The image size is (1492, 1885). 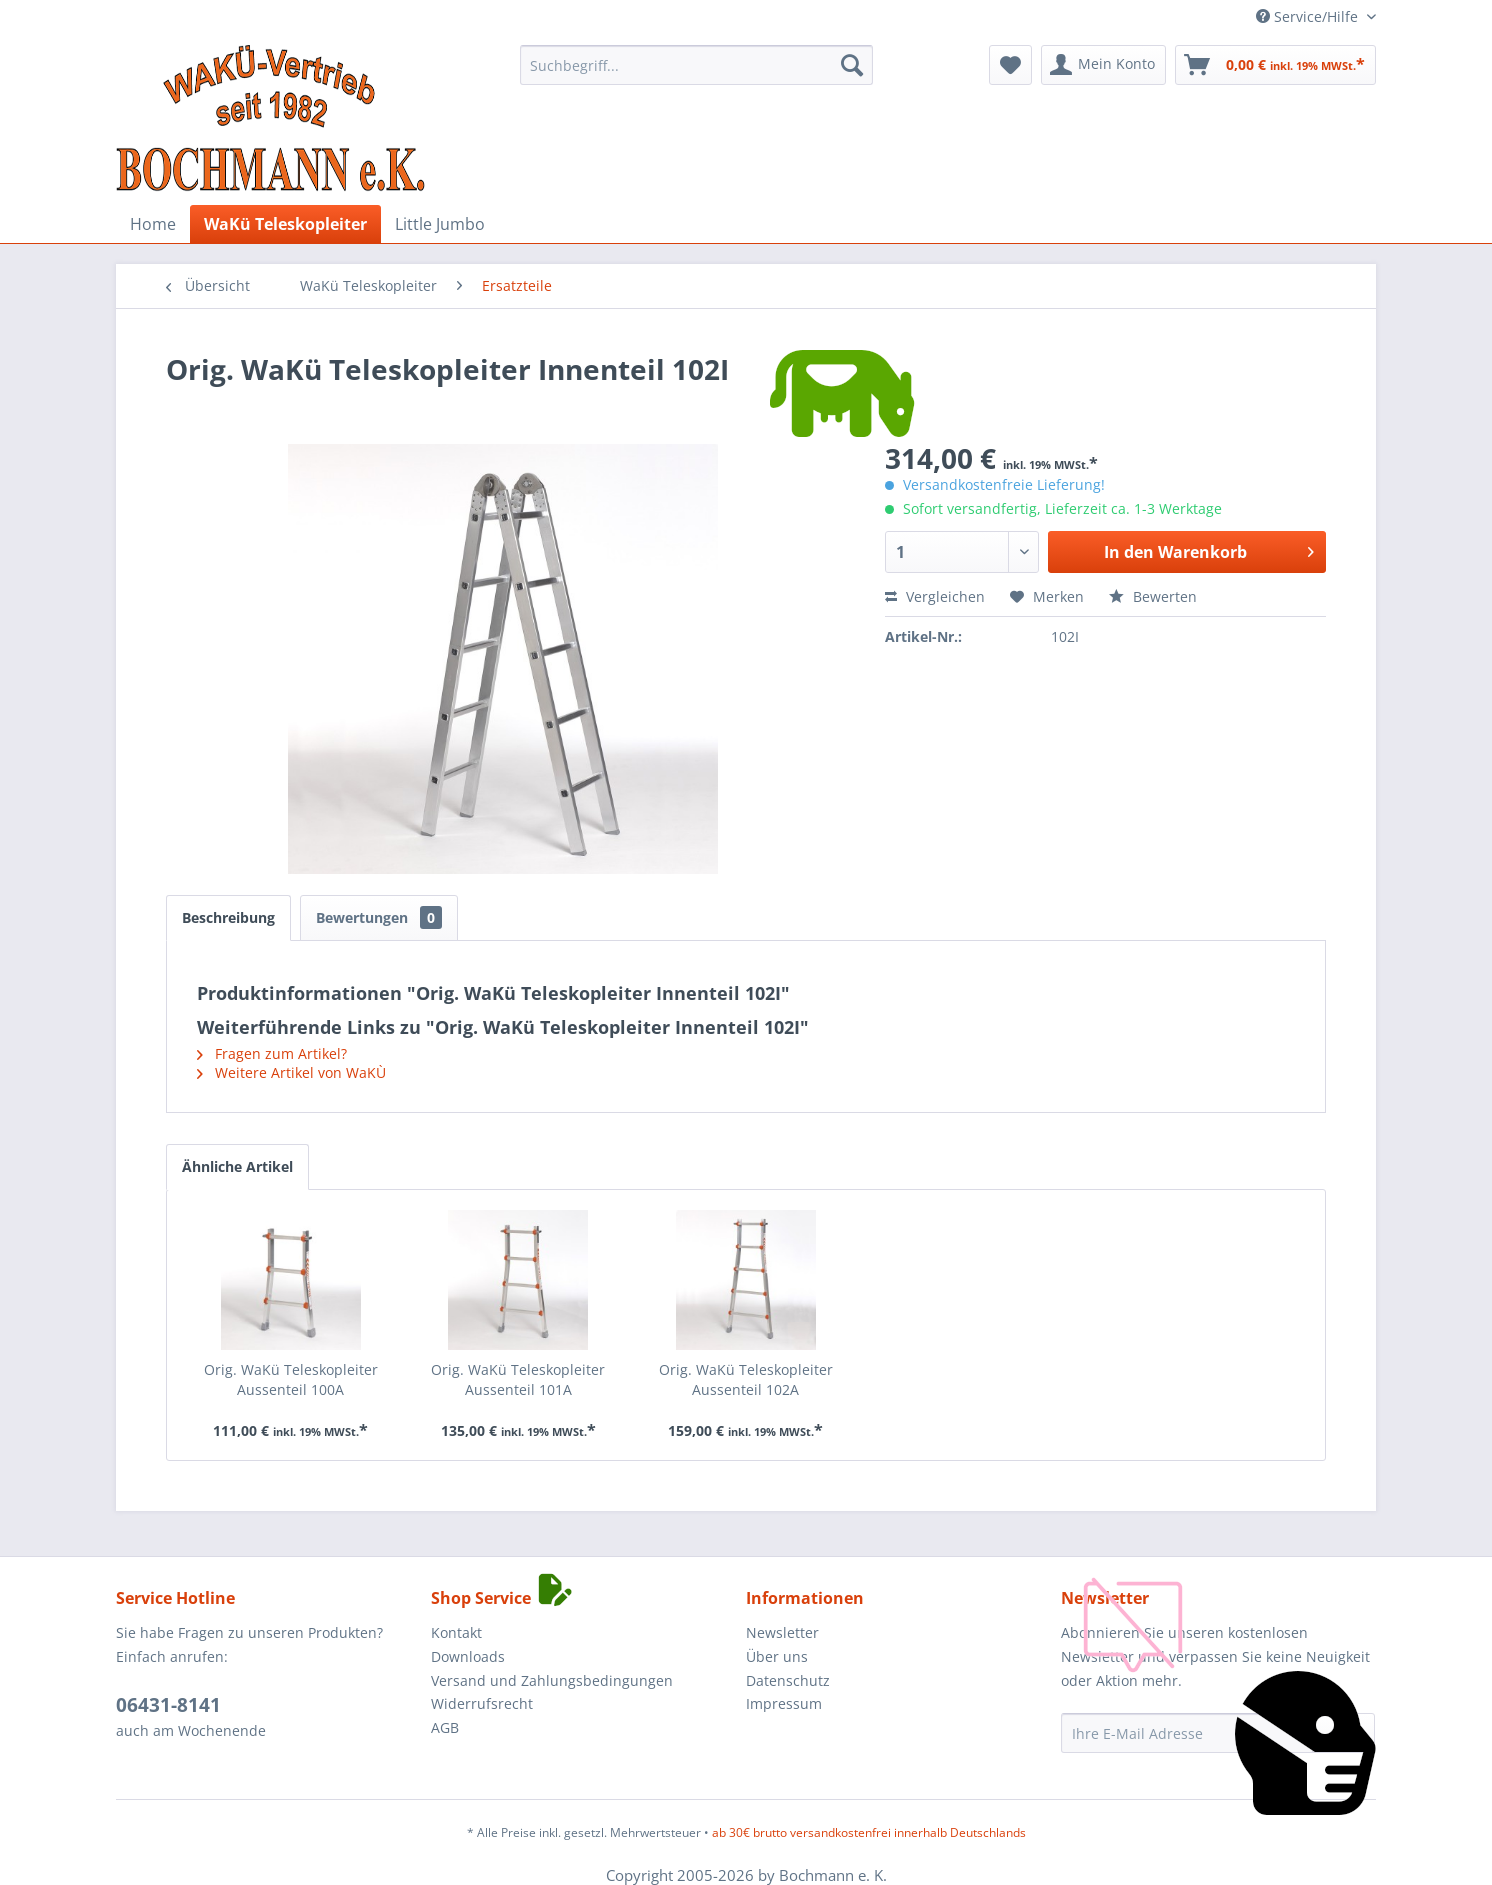 I want to click on mute or disable chat notifications, so click(x=1133, y=1623).